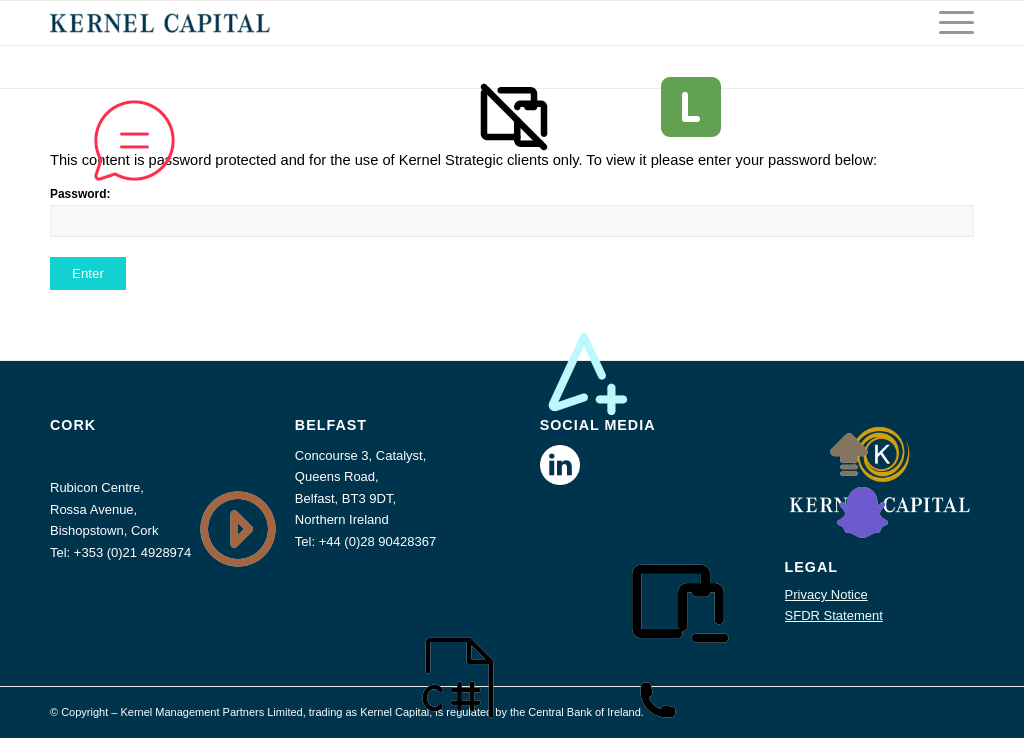  Describe the element at coordinates (678, 606) in the screenshot. I see `remove a device from your account` at that location.